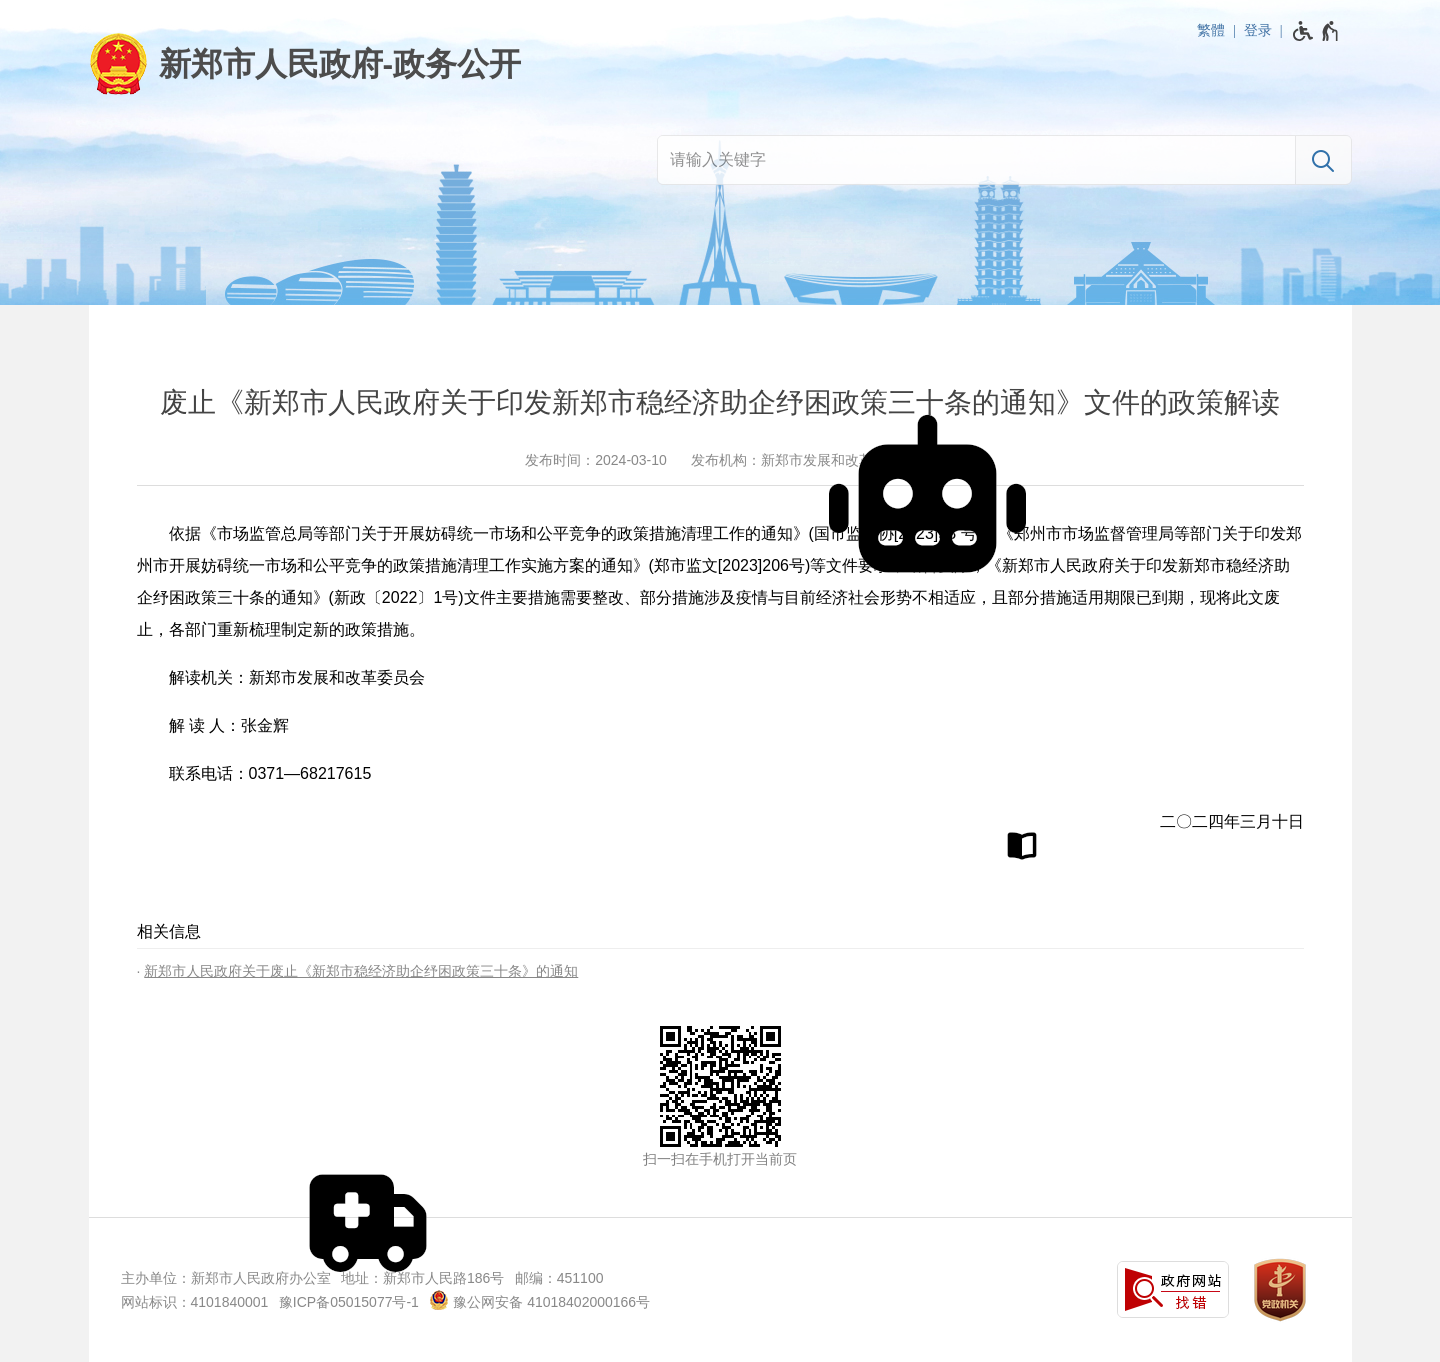 The image size is (1440, 1362). Describe the element at coordinates (368, 1220) in the screenshot. I see `request emergency medical services` at that location.